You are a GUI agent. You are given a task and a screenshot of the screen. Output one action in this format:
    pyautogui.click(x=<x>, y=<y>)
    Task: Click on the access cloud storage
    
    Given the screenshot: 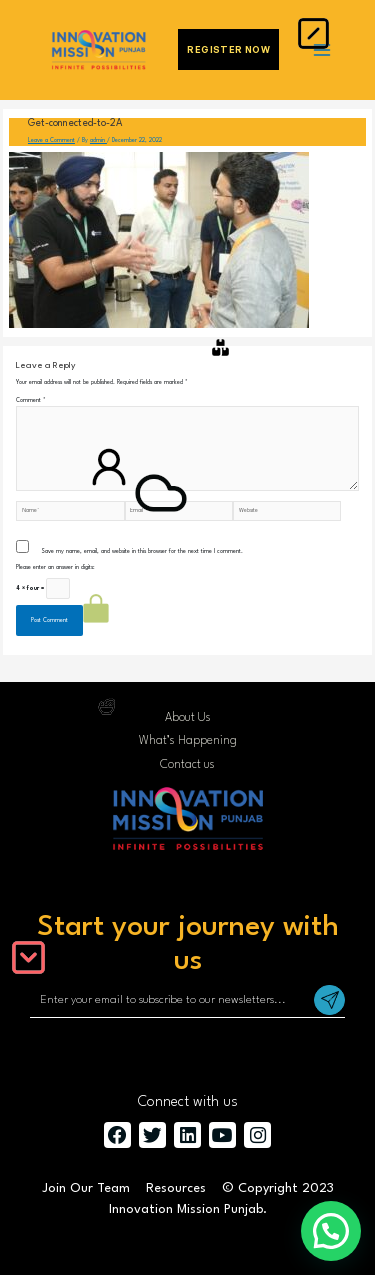 What is the action you would take?
    pyautogui.click(x=161, y=493)
    